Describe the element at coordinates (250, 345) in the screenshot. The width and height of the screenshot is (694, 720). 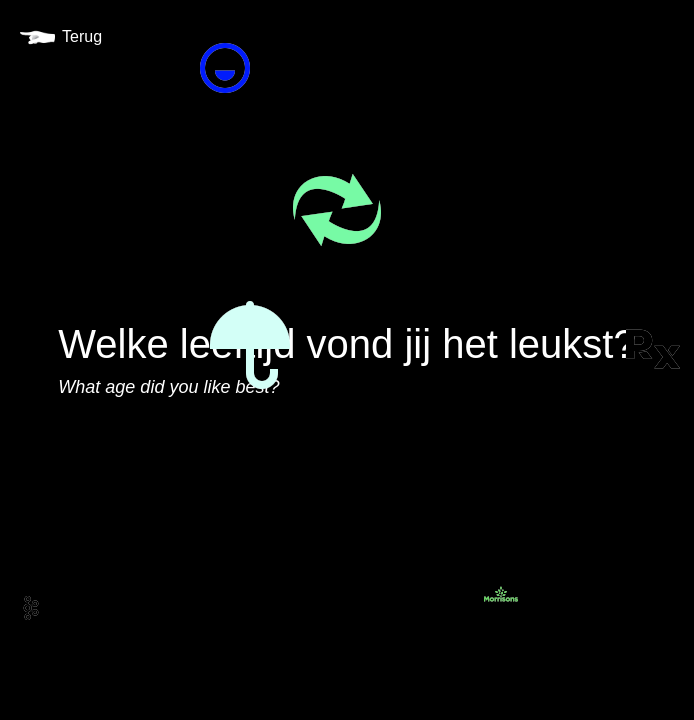
I see `view weather protection or rain forecast` at that location.